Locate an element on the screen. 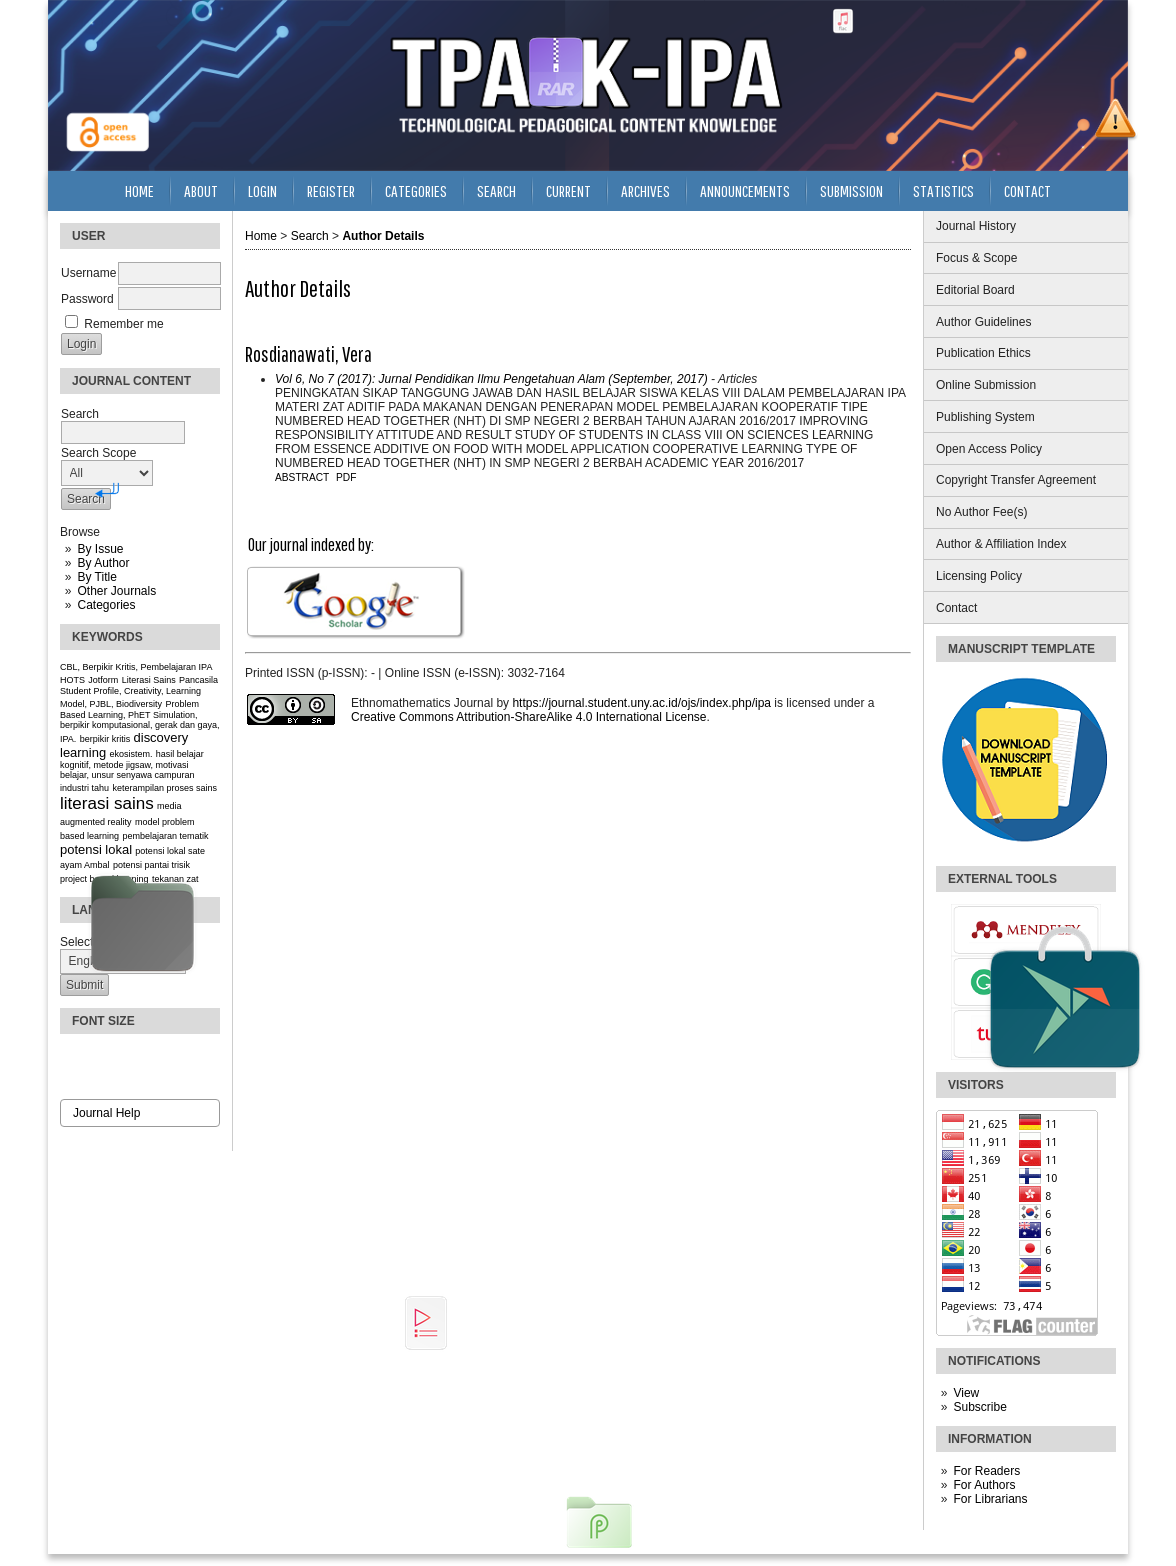 The height and width of the screenshot is (1566, 1176). open a folder to view its contents is located at coordinates (142, 923).